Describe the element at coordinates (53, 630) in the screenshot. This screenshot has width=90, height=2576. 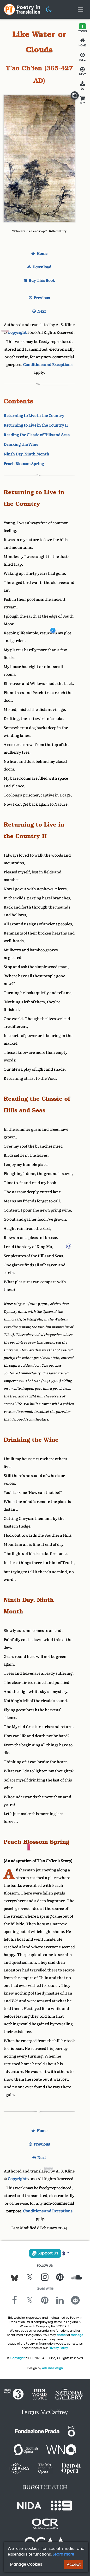
I see `open Safari web browser` at that location.